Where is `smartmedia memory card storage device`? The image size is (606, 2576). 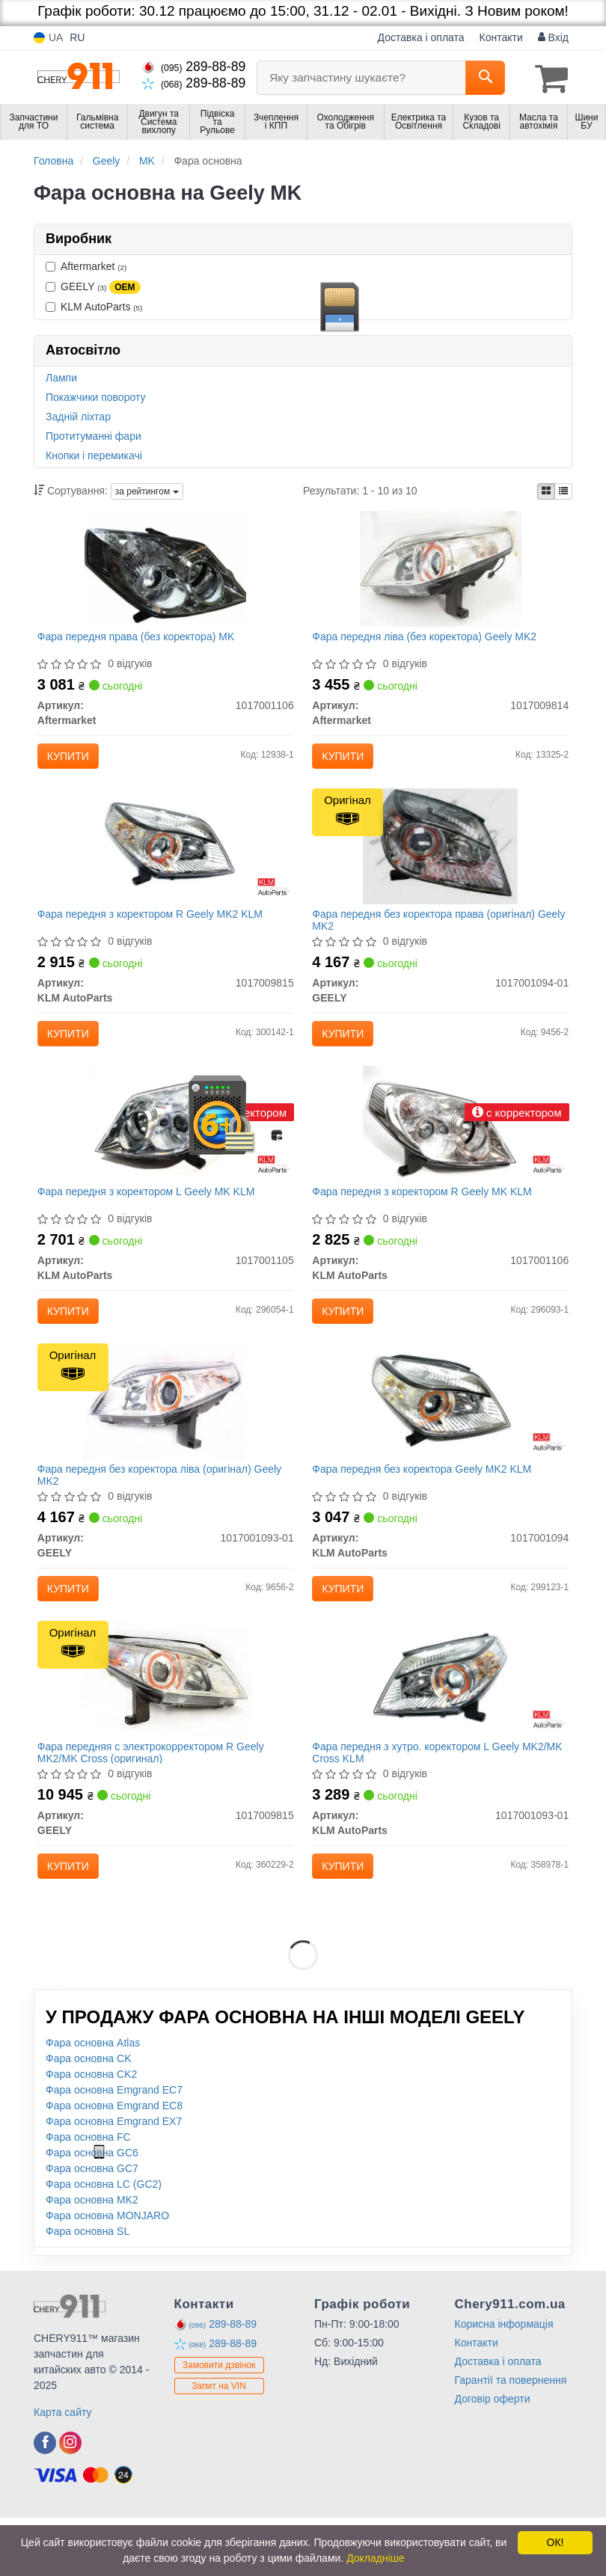 smartmedia memory card storage device is located at coordinates (340, 307).